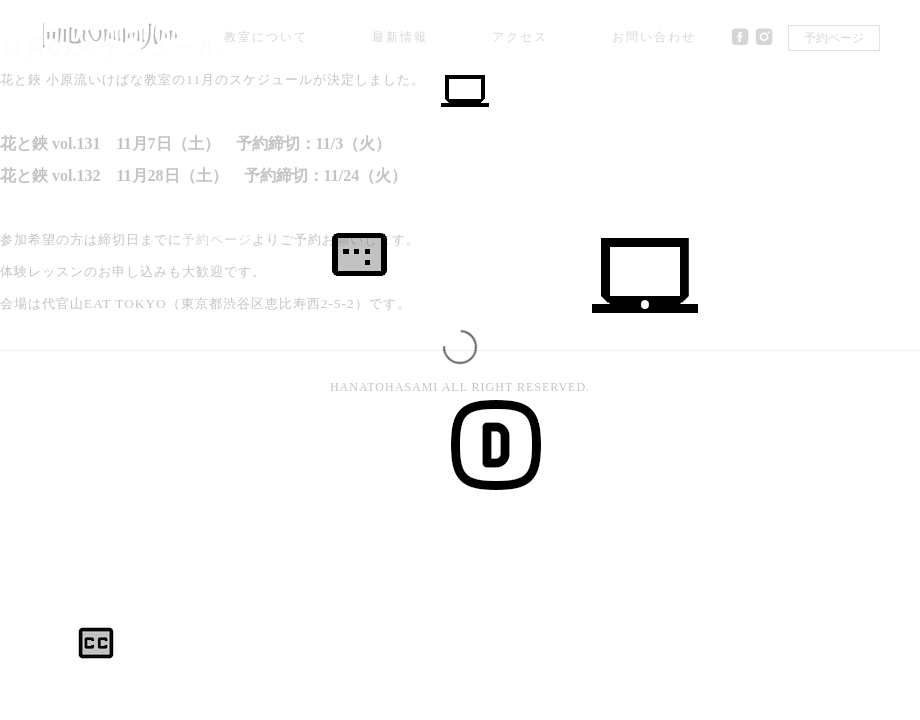 The image size is (920, 720). I want to click on adjust image aspect ratio settings, so click(359, 254).